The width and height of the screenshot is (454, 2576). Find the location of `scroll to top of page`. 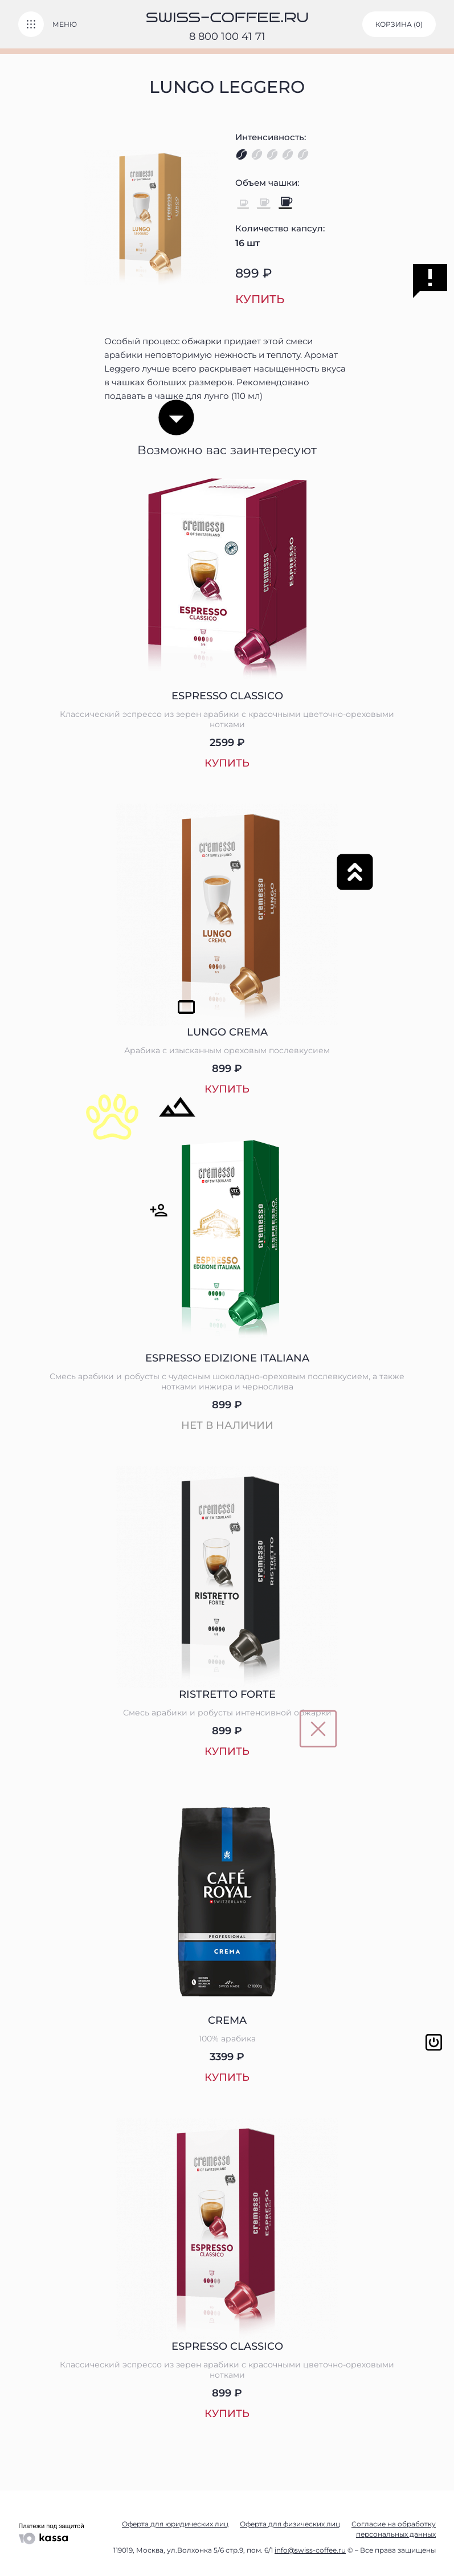

scroll to top of page is located at coordinates (355, 872).